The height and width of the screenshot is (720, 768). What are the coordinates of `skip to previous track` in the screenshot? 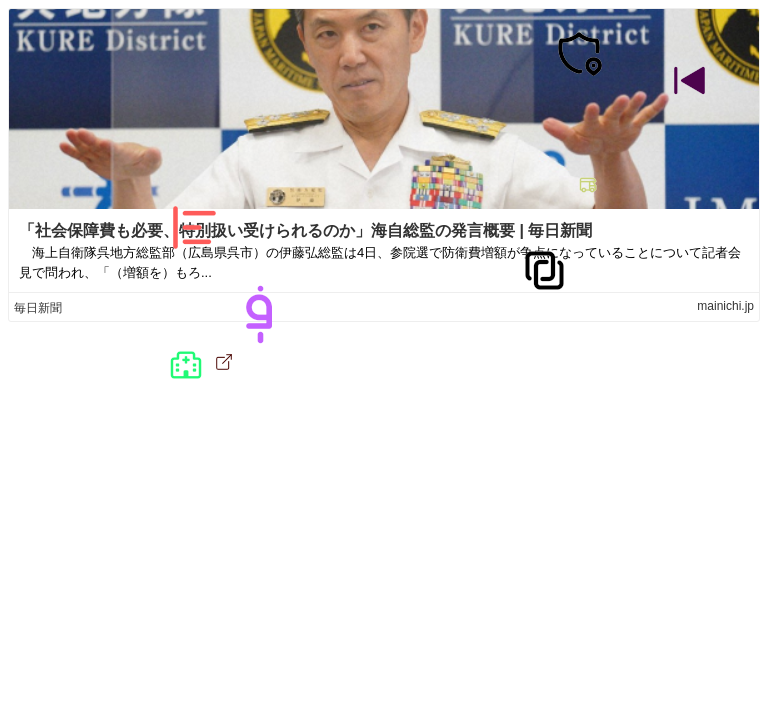 It's located at (689, 80).